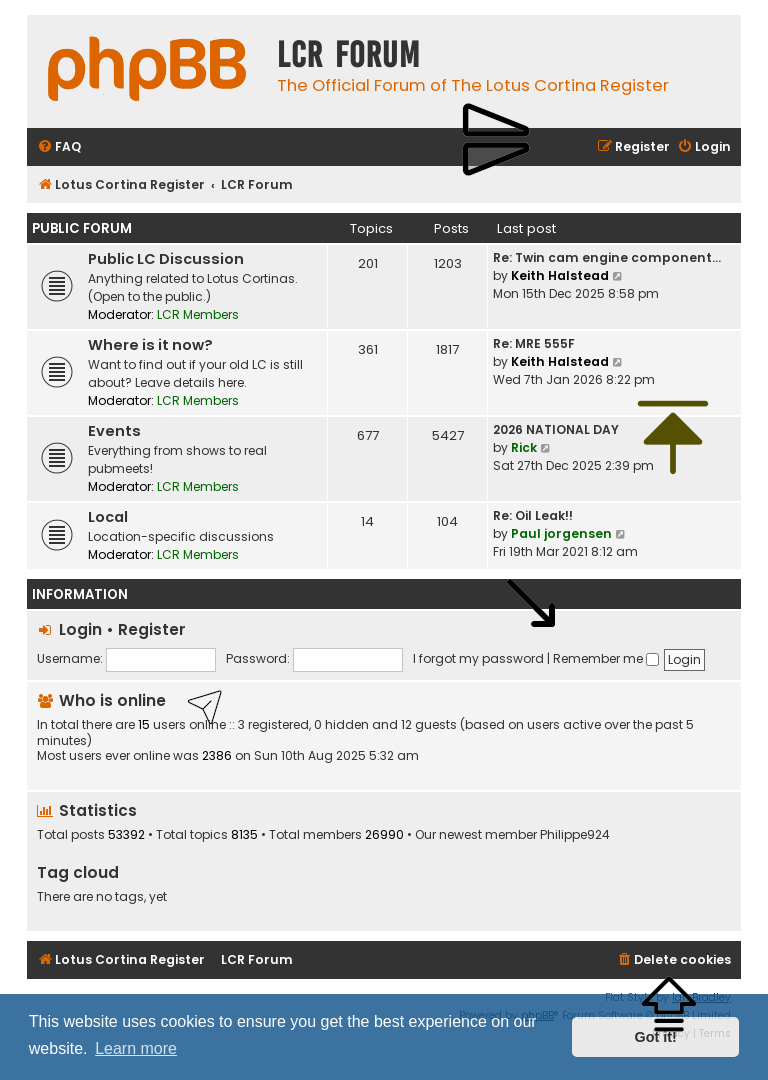  I want to click on upload a file or document, so click(673, 436).